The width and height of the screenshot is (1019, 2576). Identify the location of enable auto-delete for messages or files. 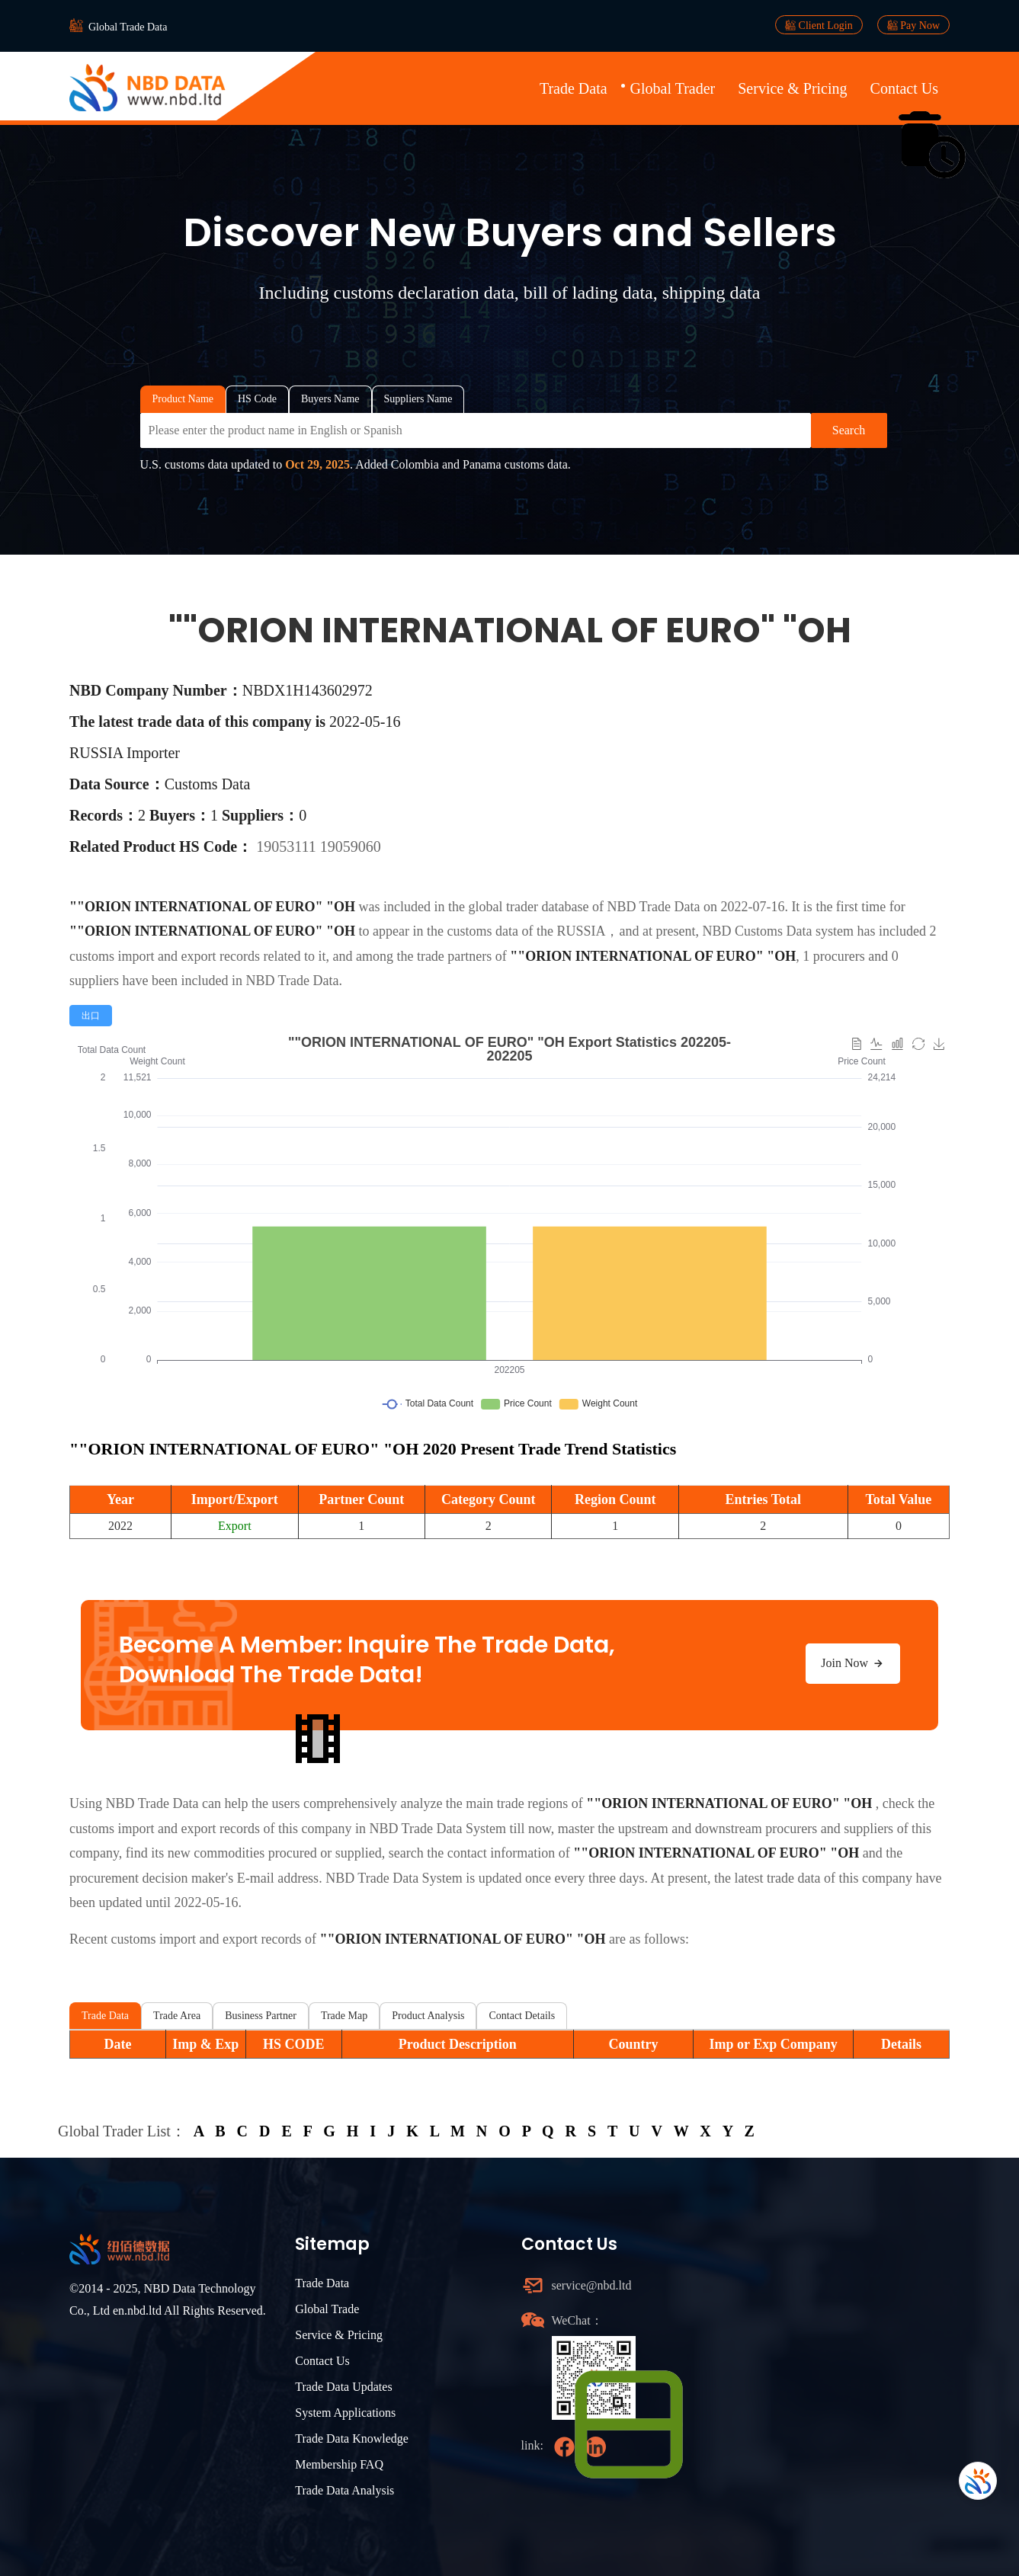
(932, 145).